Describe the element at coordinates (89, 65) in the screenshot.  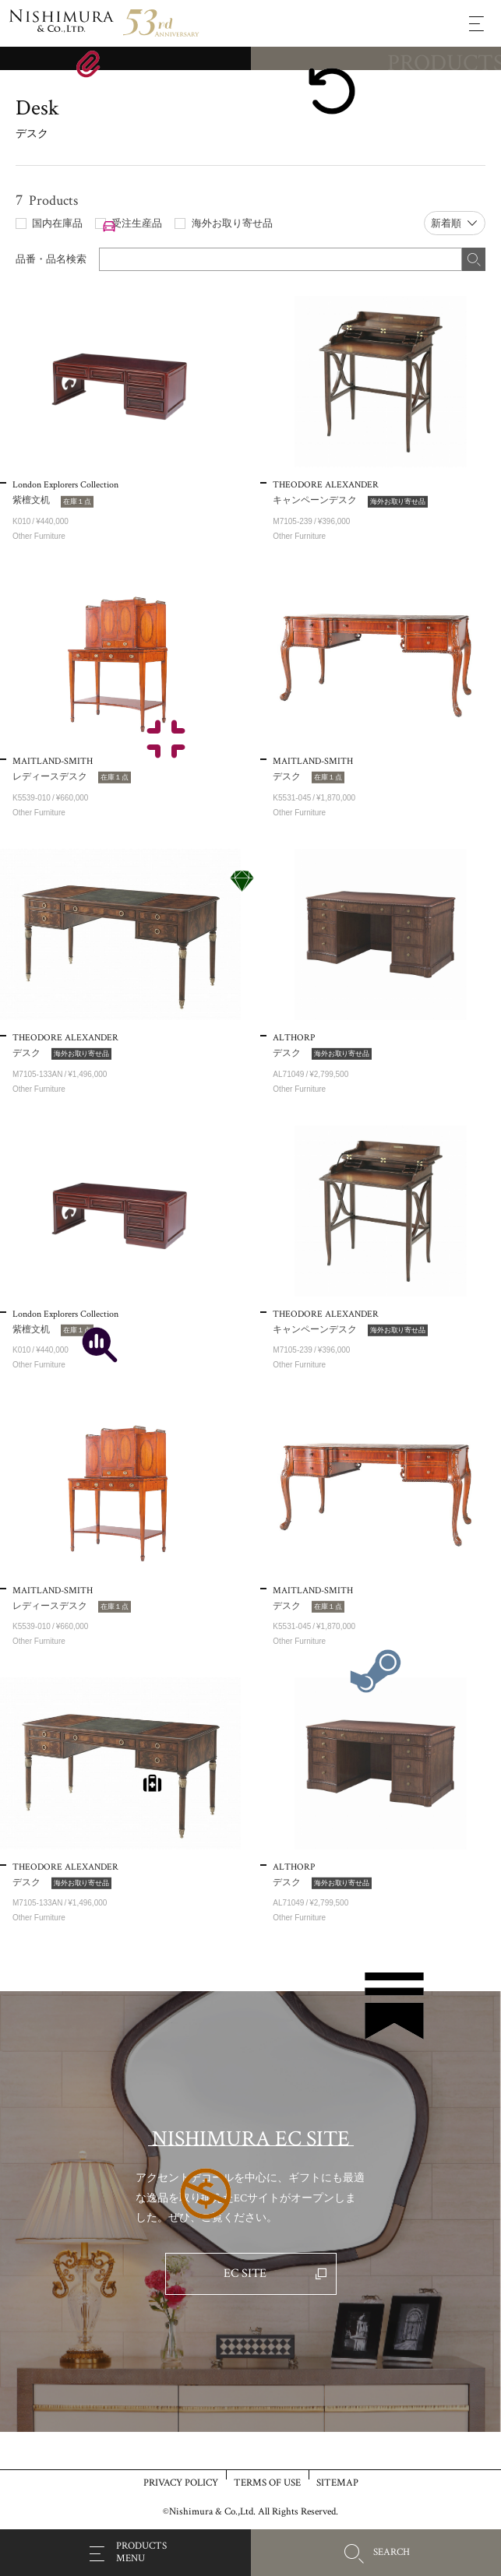
I see `attach a file to your message` at that location.